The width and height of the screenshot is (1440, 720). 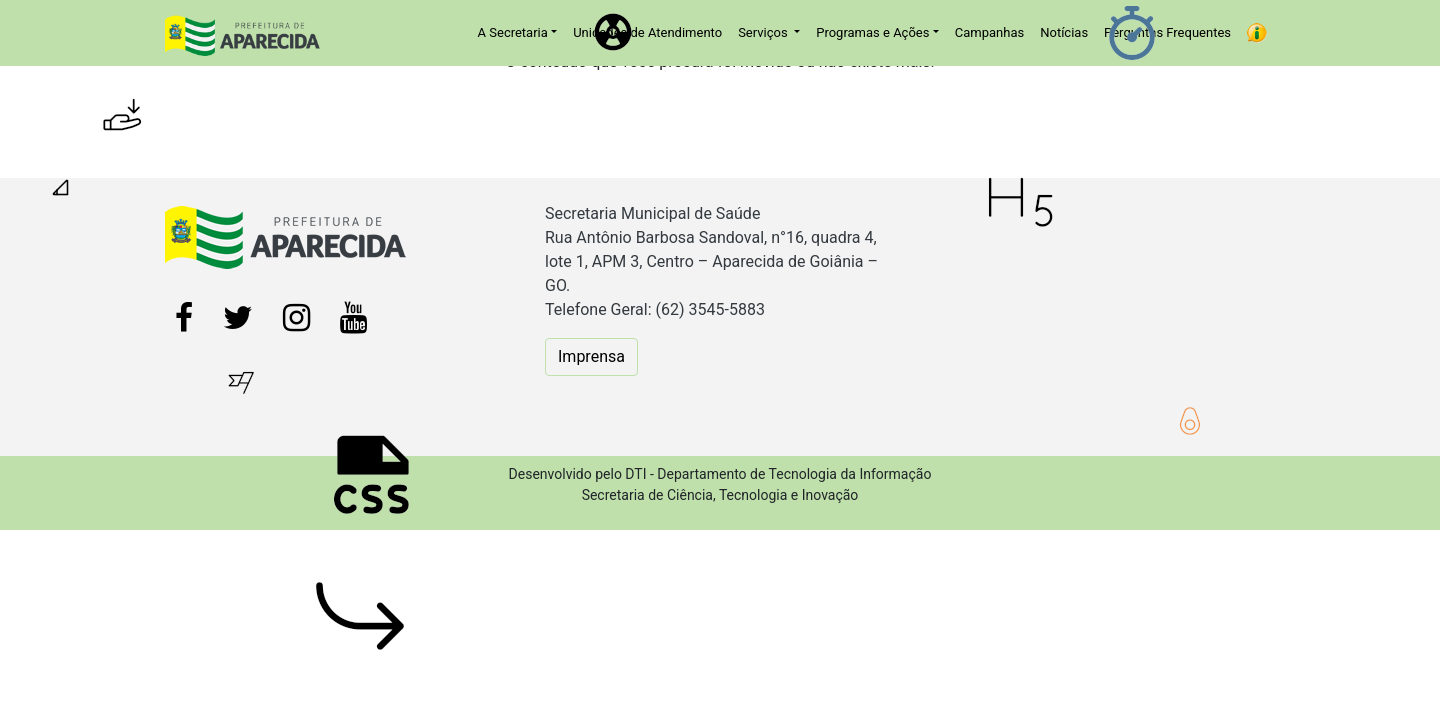 What do you see at coordinates (241, 382) in the screenshot?
I see `flag or mark an item for follow-up` at bounding box center [241, 382].